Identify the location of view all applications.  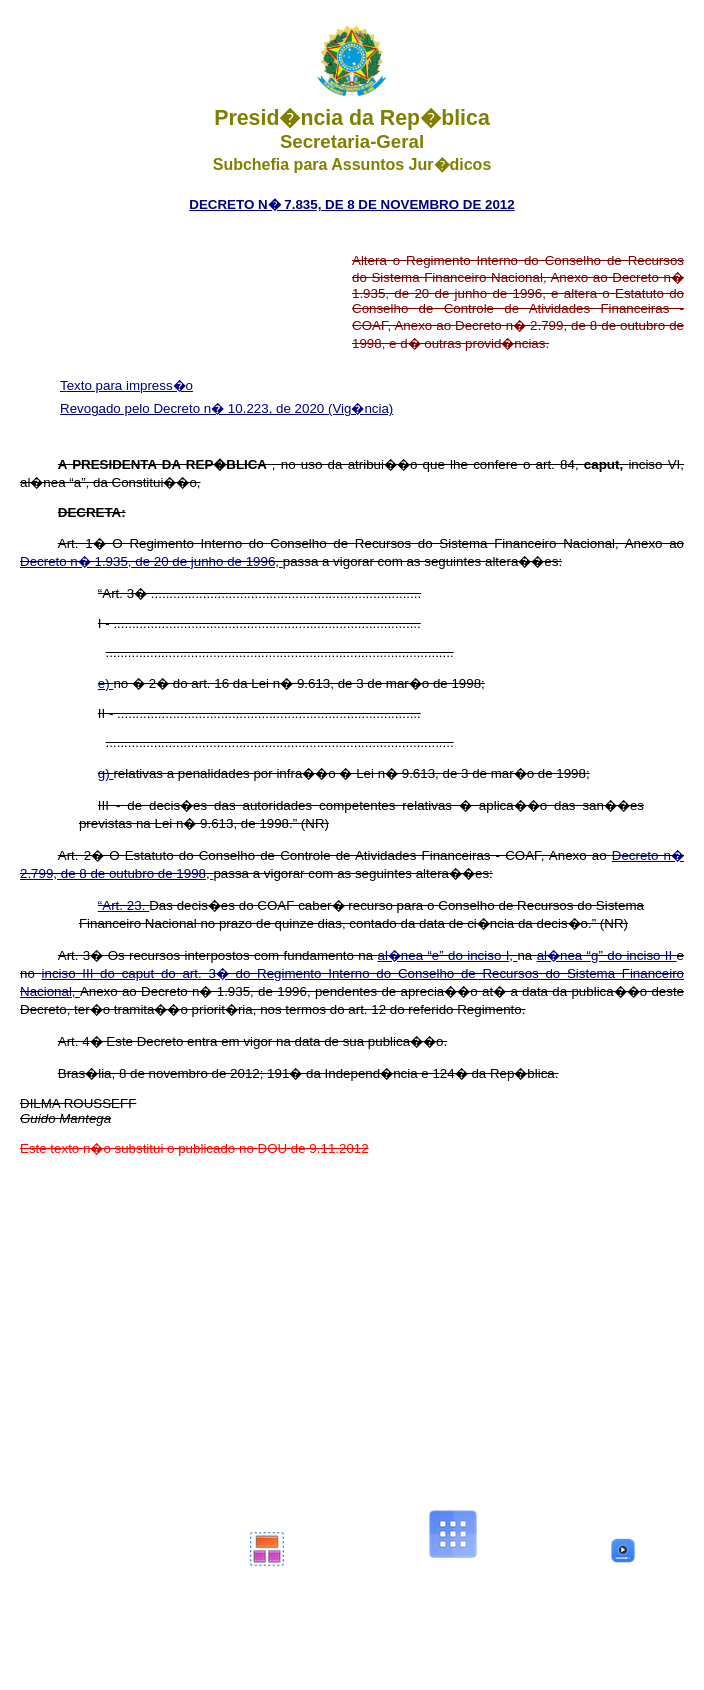
(453, 1534).